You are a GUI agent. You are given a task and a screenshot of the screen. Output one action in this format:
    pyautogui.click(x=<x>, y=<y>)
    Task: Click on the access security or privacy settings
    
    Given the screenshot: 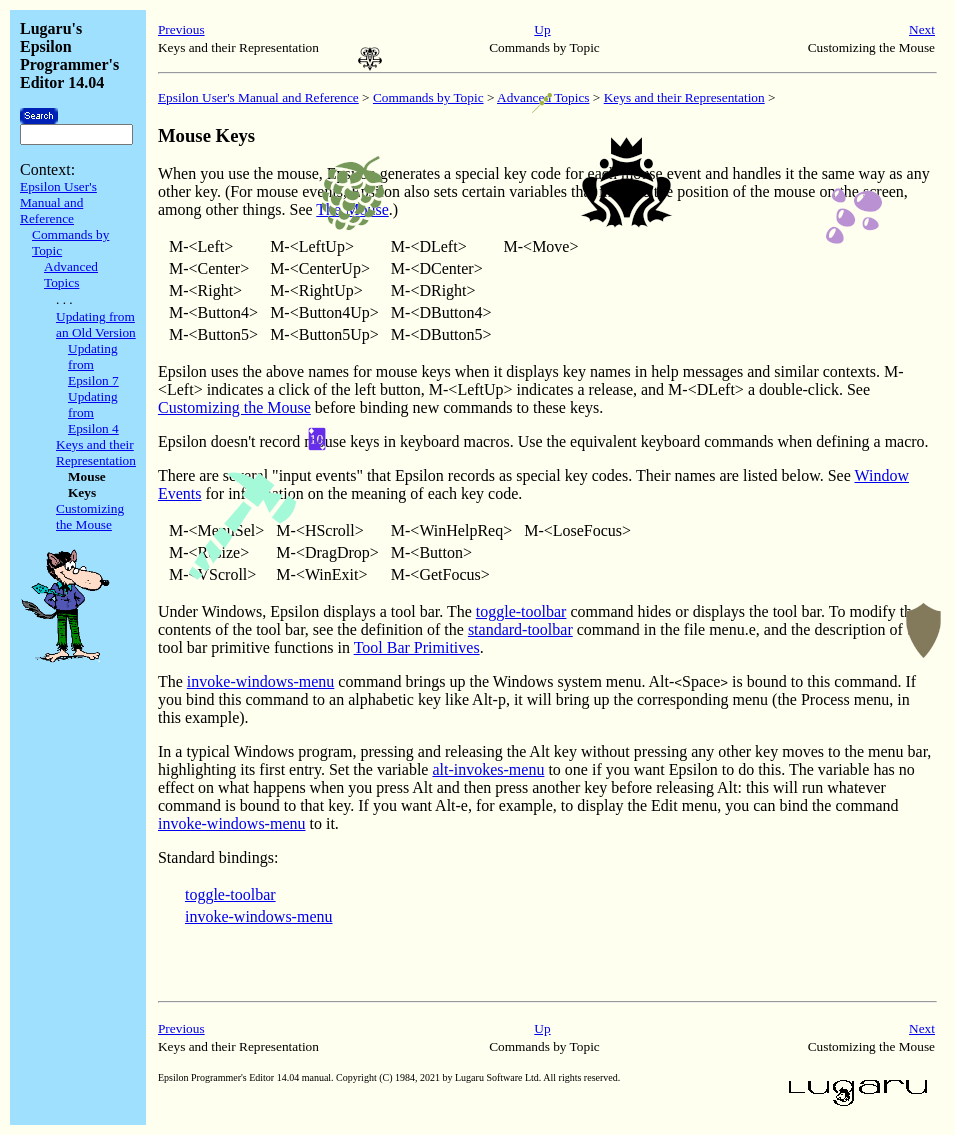 What is the action you would take?
    pyautogui.click(x=923, y=630)
    